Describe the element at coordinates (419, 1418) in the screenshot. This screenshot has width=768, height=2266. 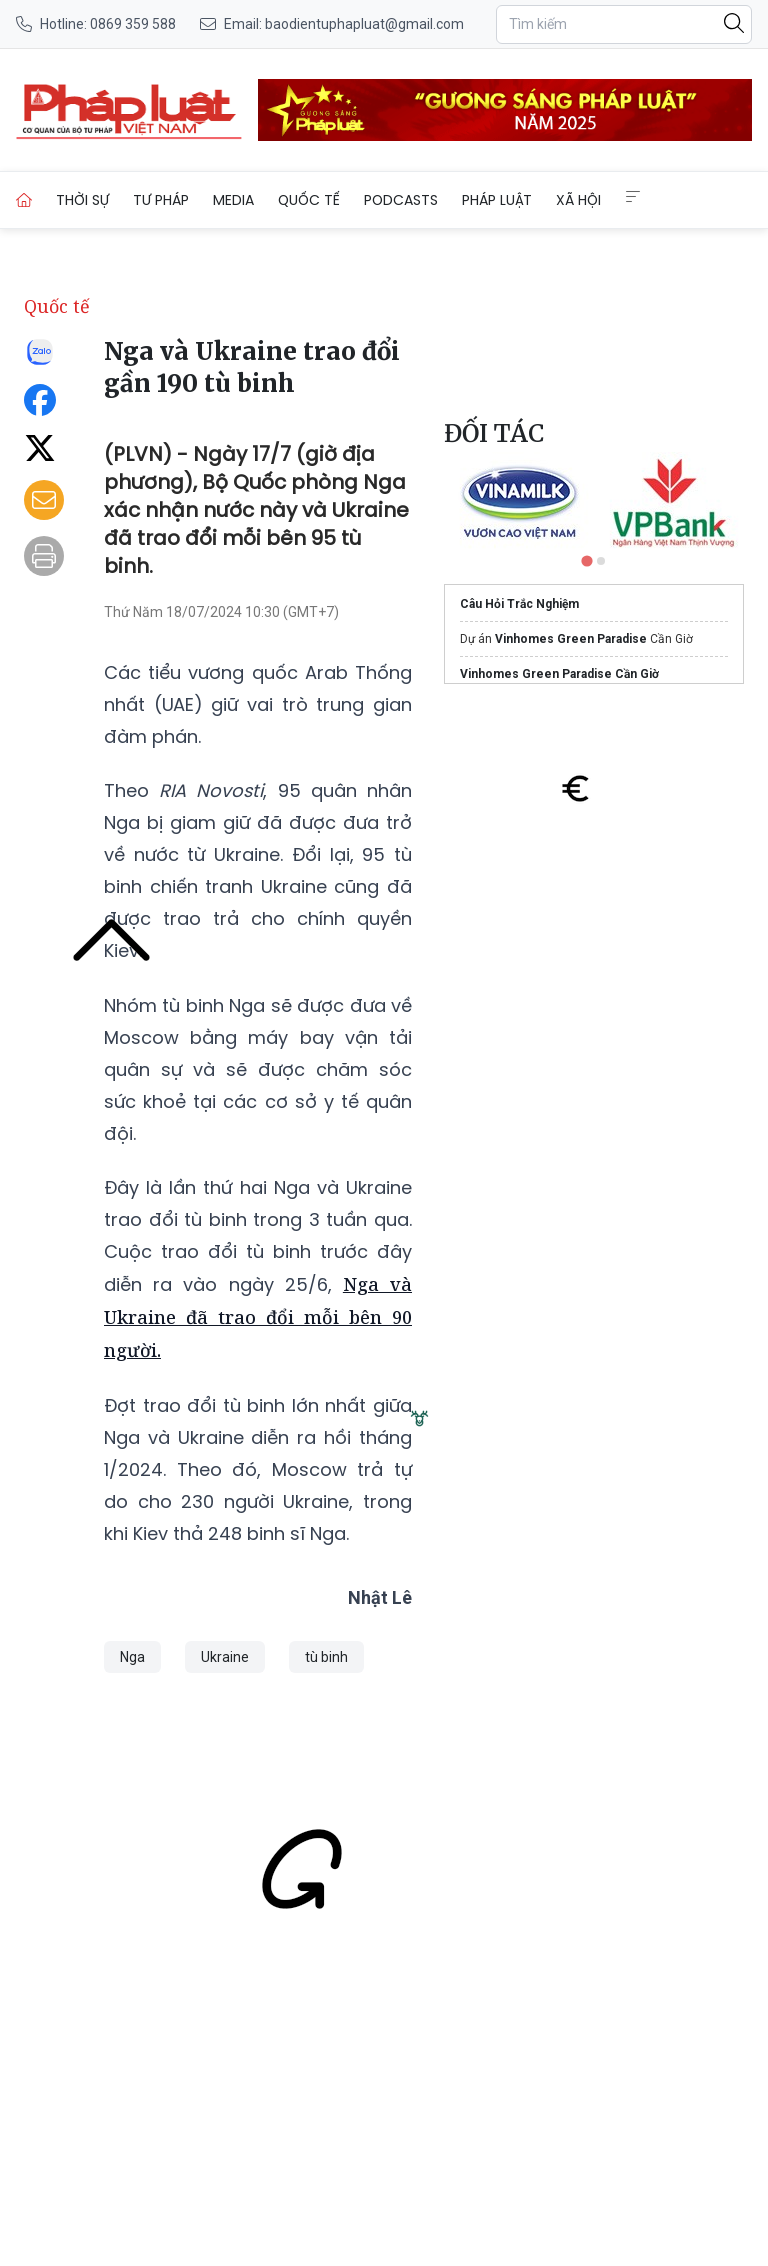
I see `wildlife or nature category` at that location.